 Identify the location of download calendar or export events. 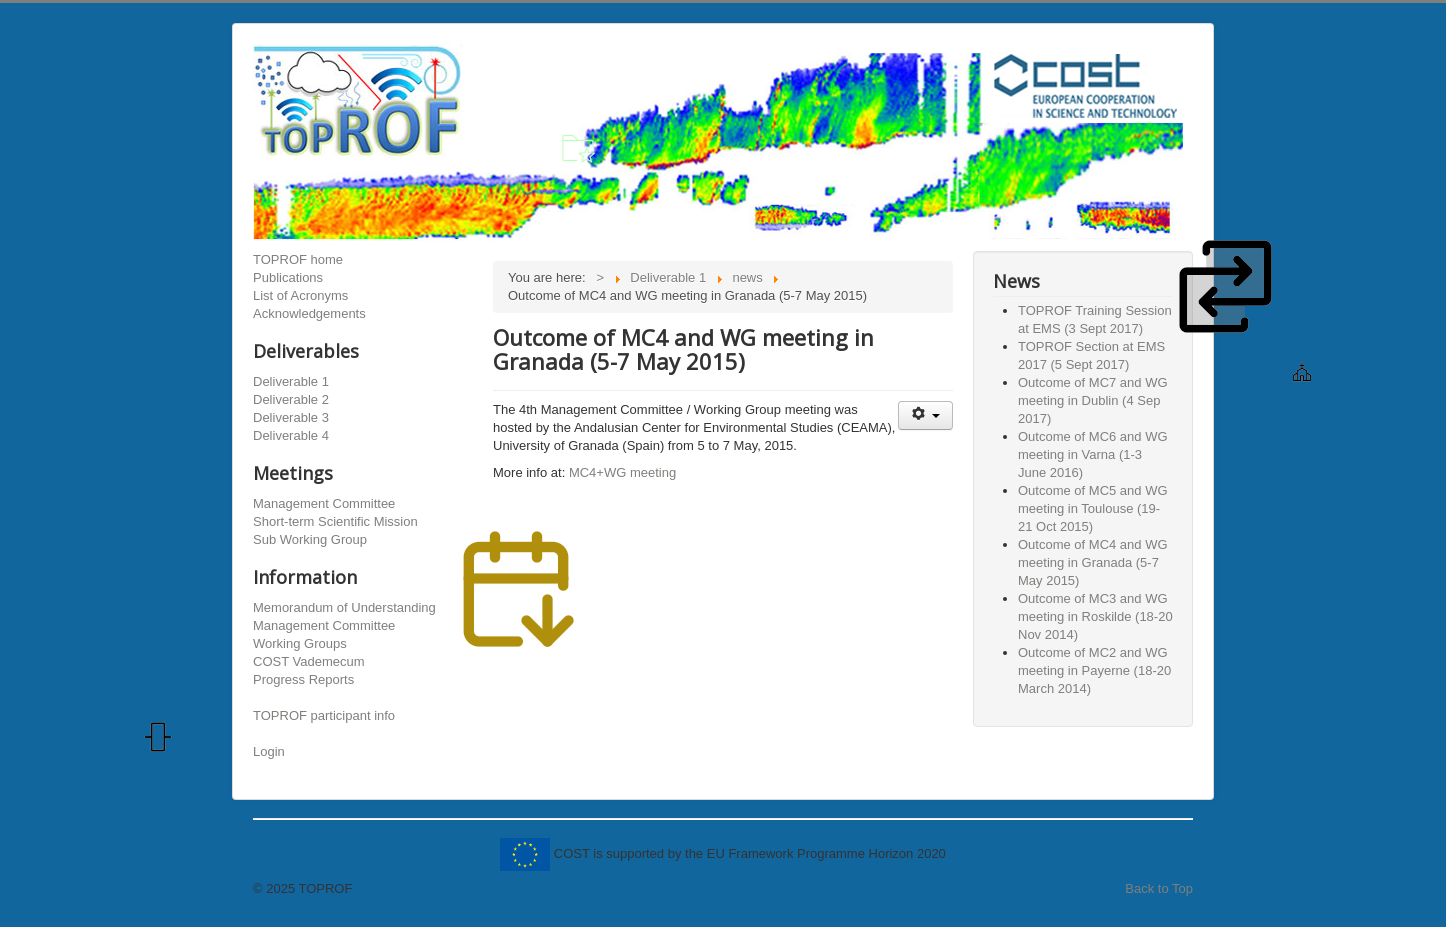
(516, 589).